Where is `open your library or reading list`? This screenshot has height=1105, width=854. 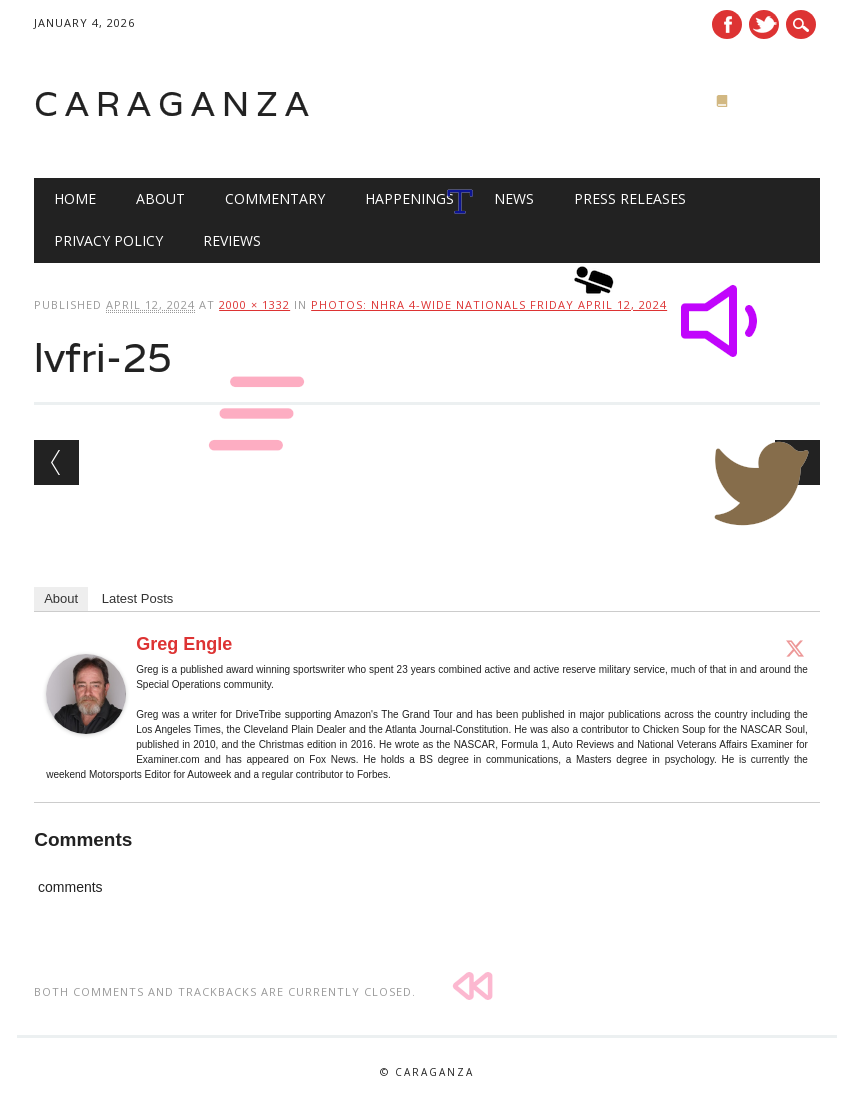 open your library or reading list is located at coordinates (722, 101).